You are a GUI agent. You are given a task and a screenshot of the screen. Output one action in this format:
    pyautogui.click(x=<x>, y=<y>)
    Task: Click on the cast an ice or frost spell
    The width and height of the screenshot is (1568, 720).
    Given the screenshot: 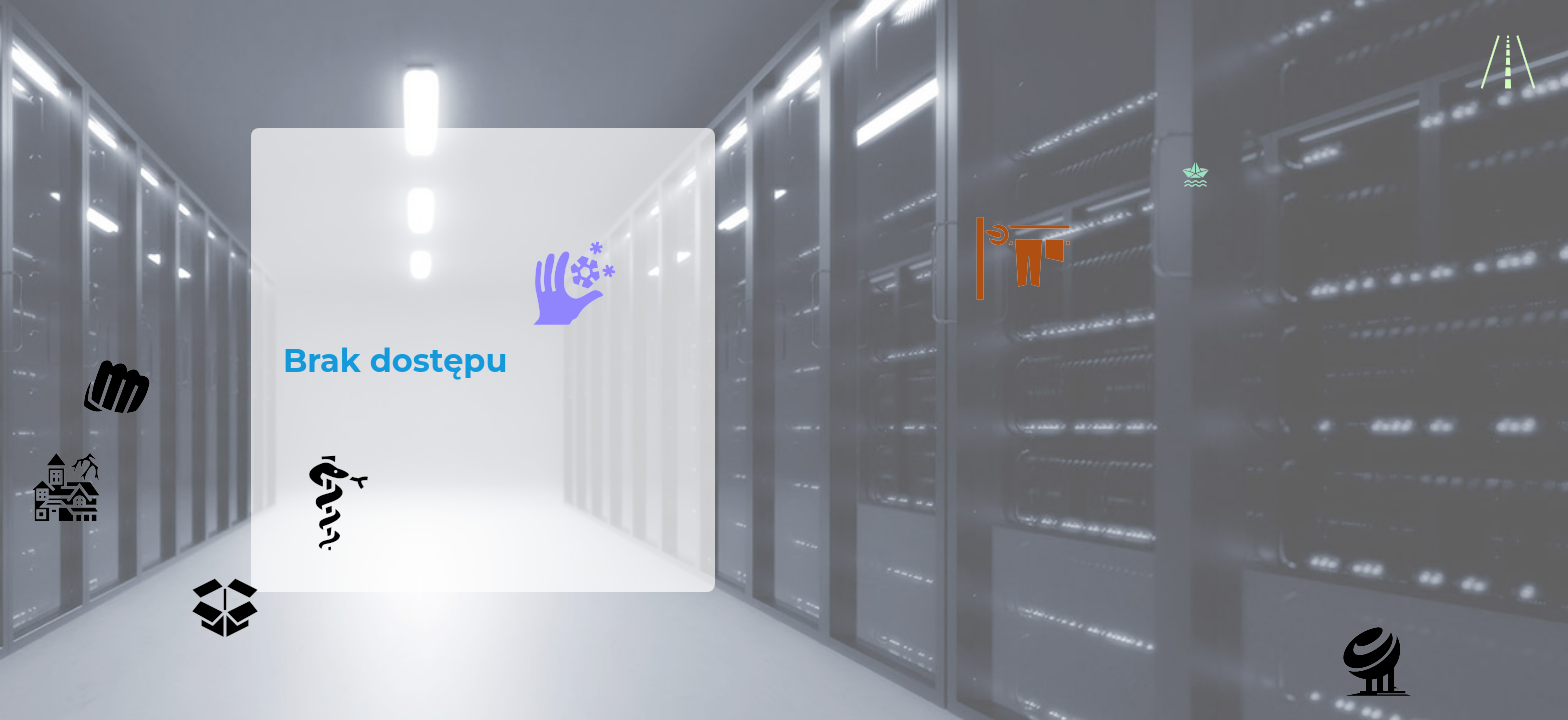 What is the action you would take?
    pyautogui.click(x=575, y=283)
    